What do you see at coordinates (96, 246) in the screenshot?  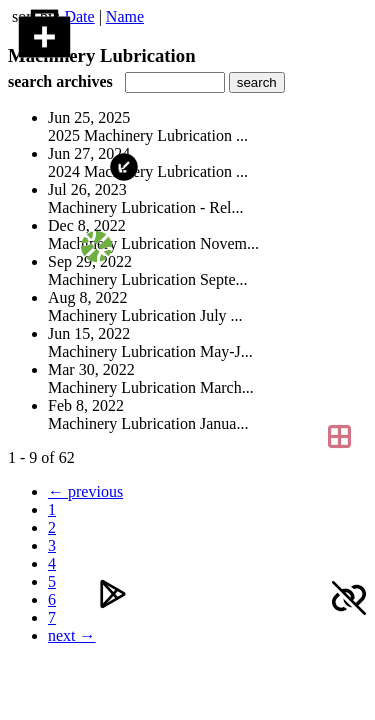 I see `view basketball or sports content` at bounding box center [96, 246].